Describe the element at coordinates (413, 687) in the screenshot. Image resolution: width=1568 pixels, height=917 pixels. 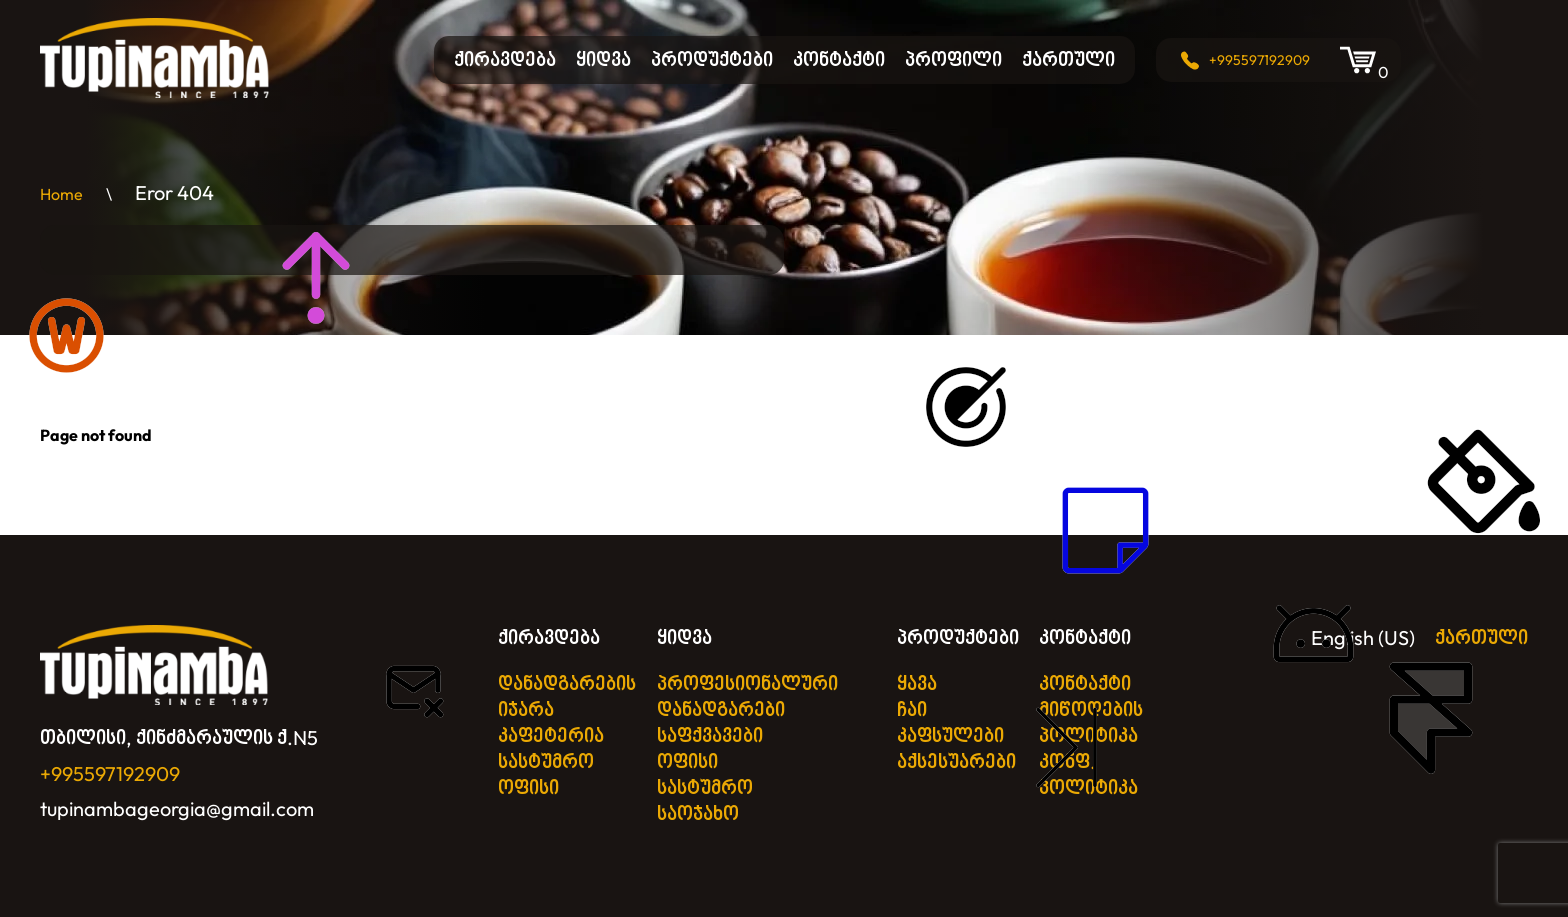
I see `delete an email message` at that location.